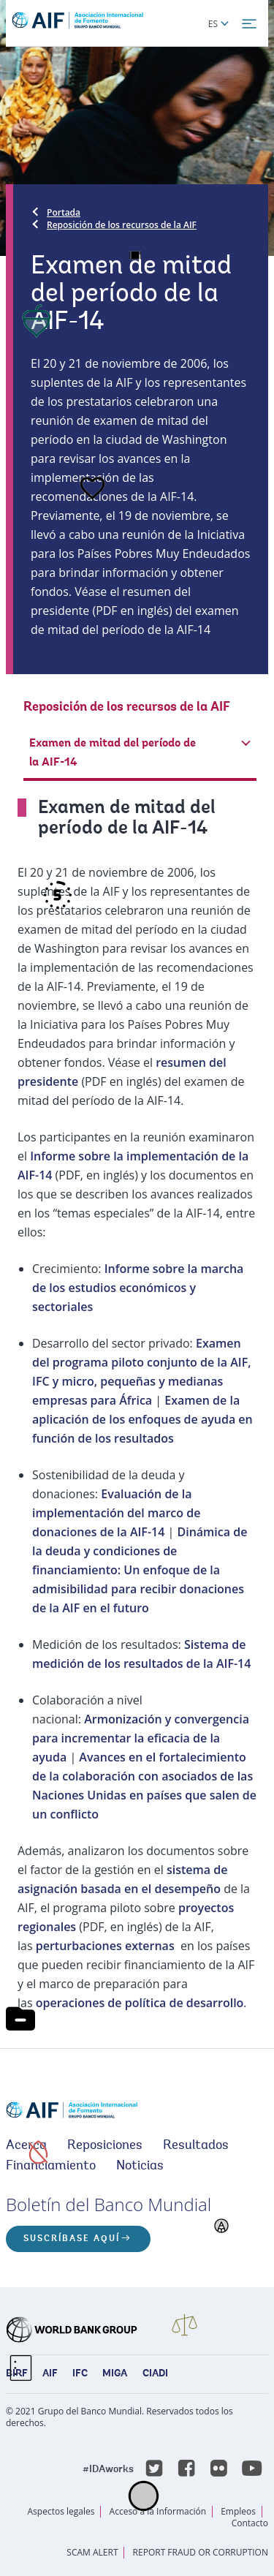 The width and height of the screenshot is (274, 2576). Describe the element at coordinates (20, 2020) in the screenshot. I see `remove a folder` at that location.